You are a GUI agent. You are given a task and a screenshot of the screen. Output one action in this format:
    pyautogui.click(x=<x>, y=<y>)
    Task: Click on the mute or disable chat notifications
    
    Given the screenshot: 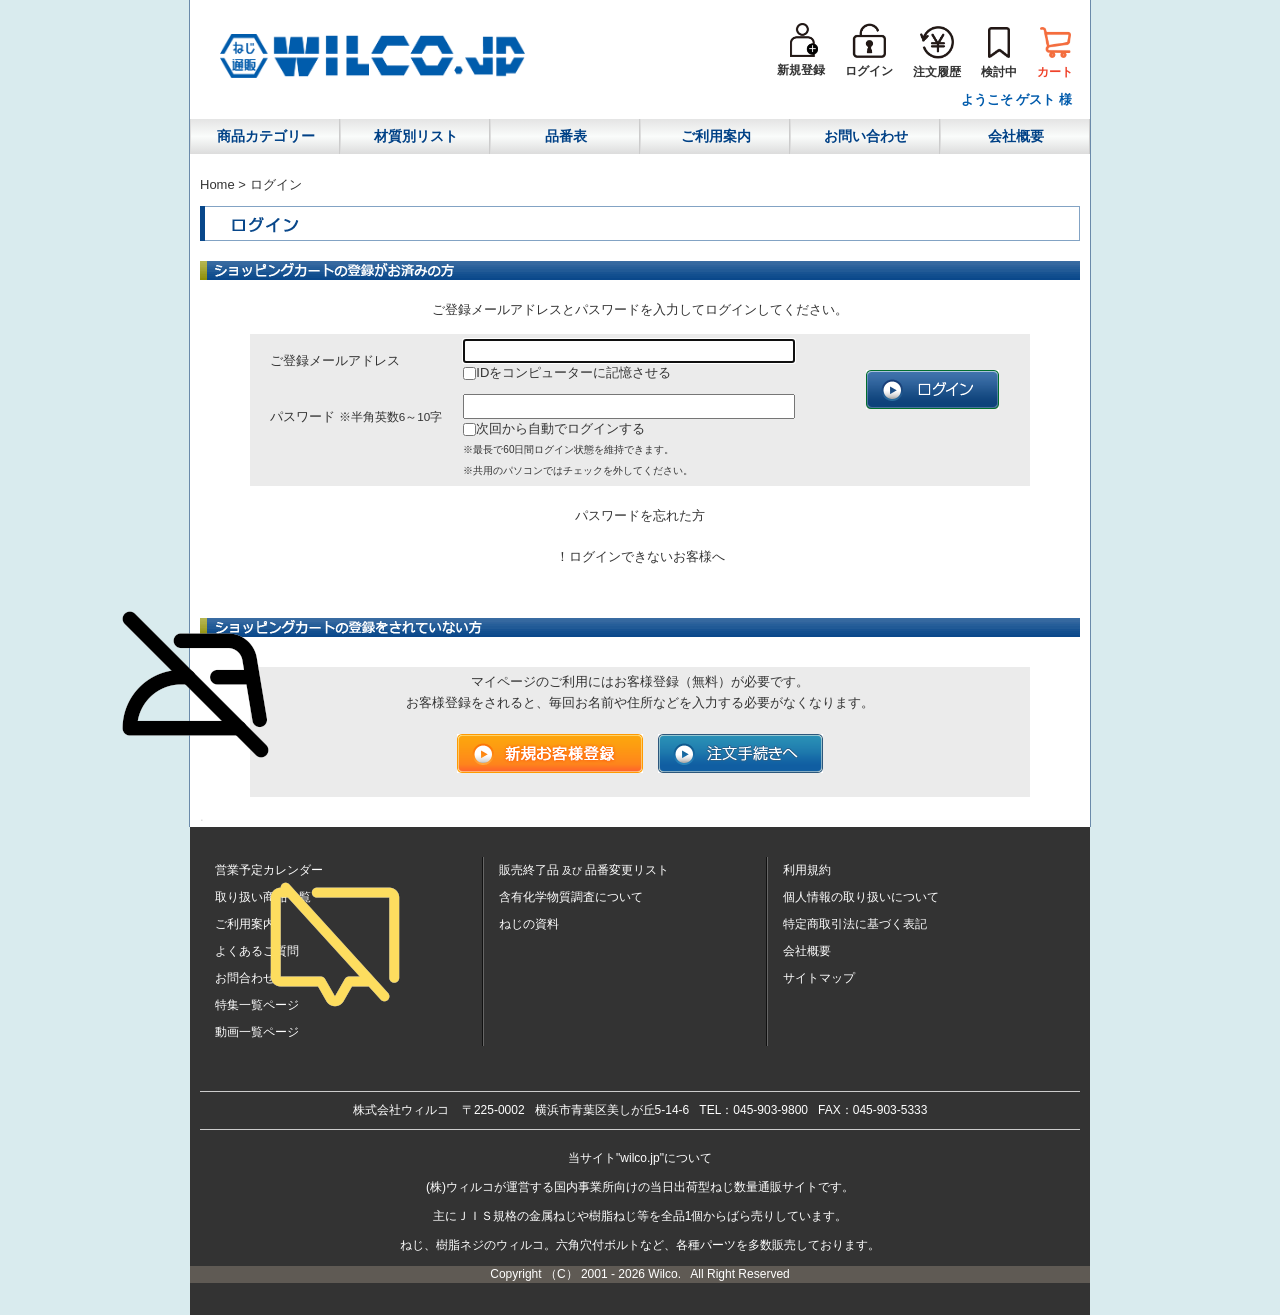 What is the action you would take?
    pyautogui.click(x=335, y=942)
    